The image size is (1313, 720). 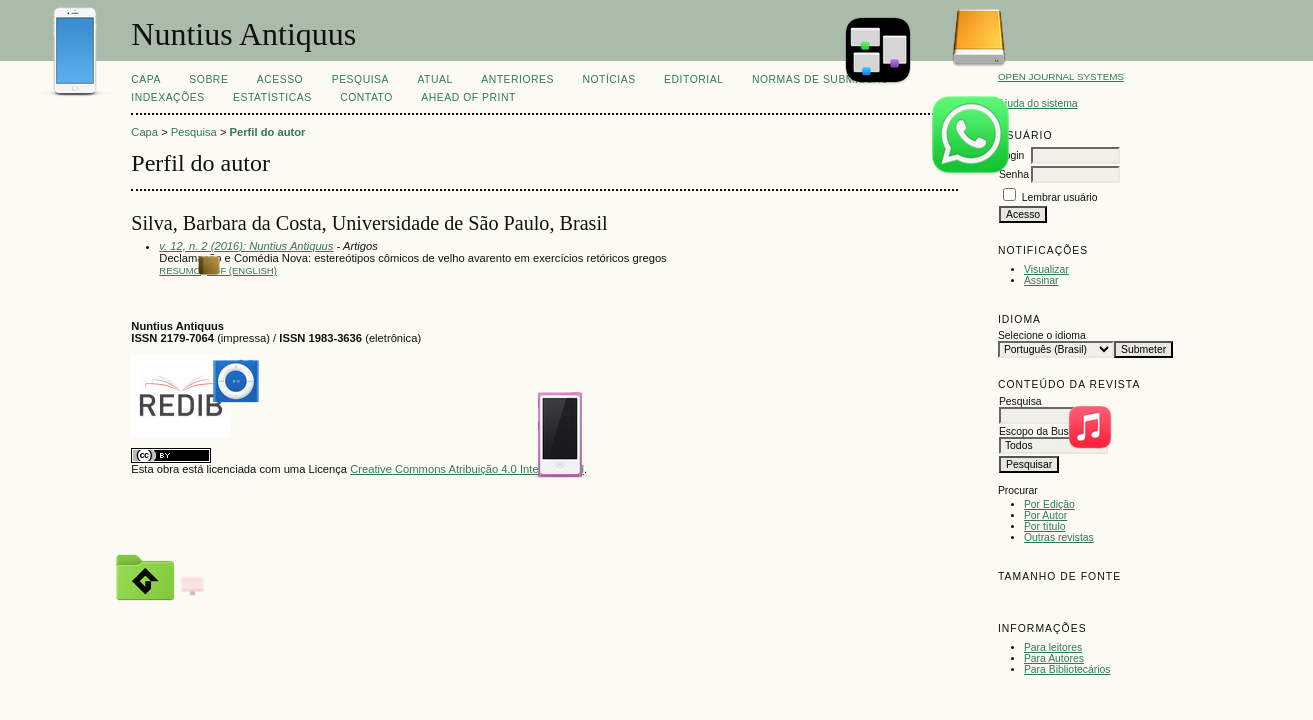 What do you see at coordinates (192, 585) in the screenshot?
I see `represents a connected iMac device in system preferences` at bounding box center [192, 585].